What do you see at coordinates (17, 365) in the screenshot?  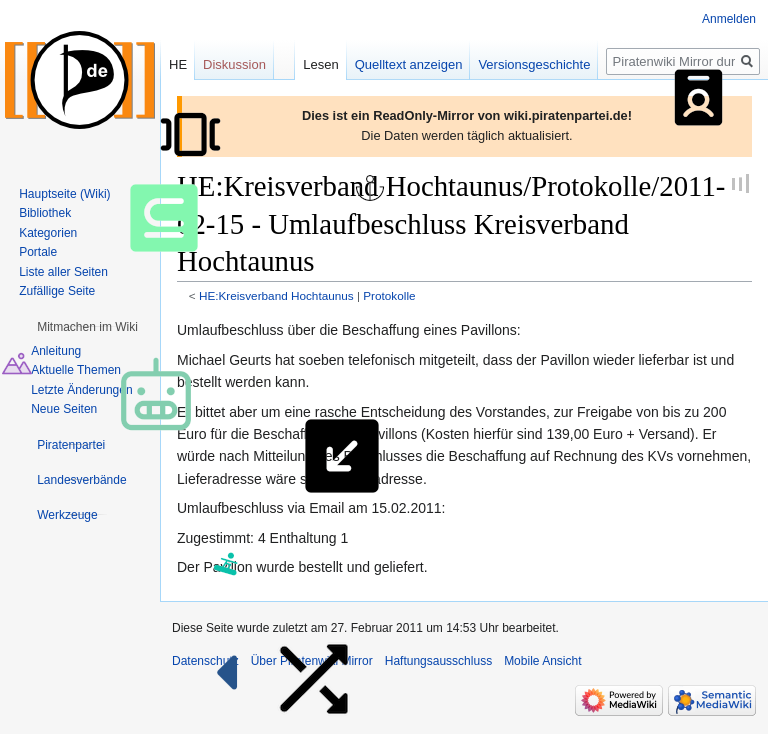 I see `view photos or image gallery` at bounding box center [17, 365].